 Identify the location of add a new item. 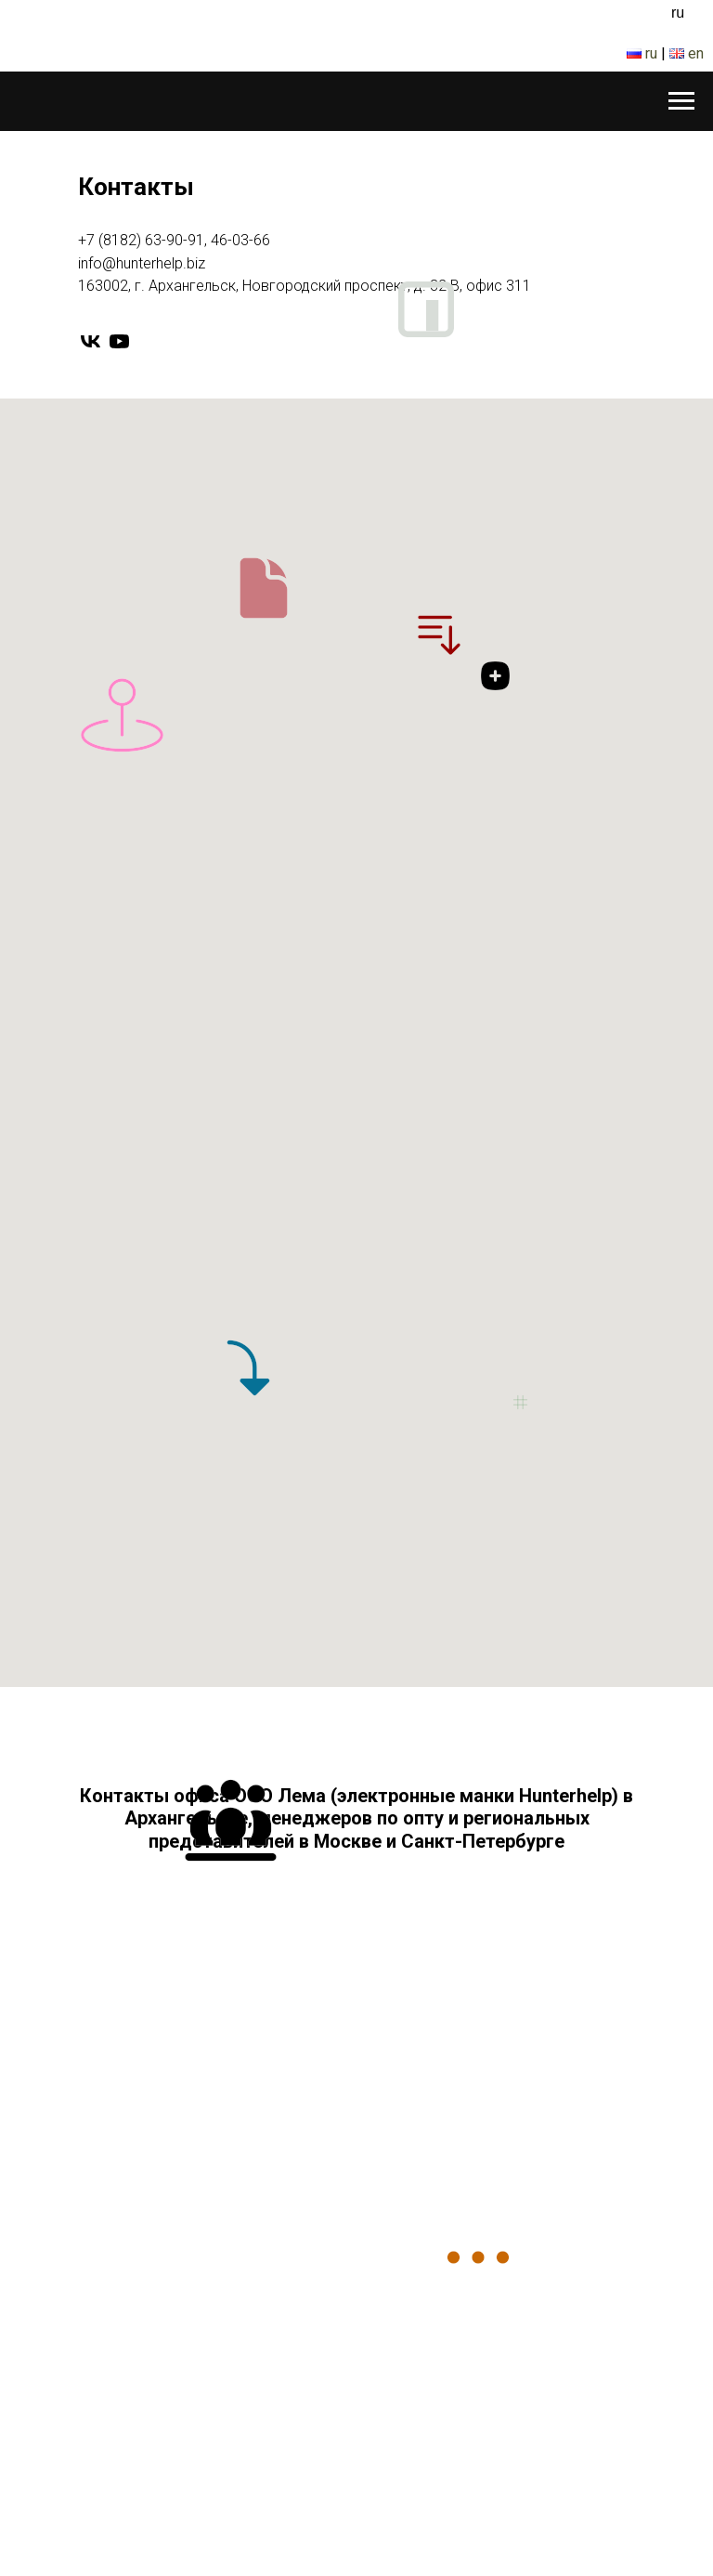
(495, 675).